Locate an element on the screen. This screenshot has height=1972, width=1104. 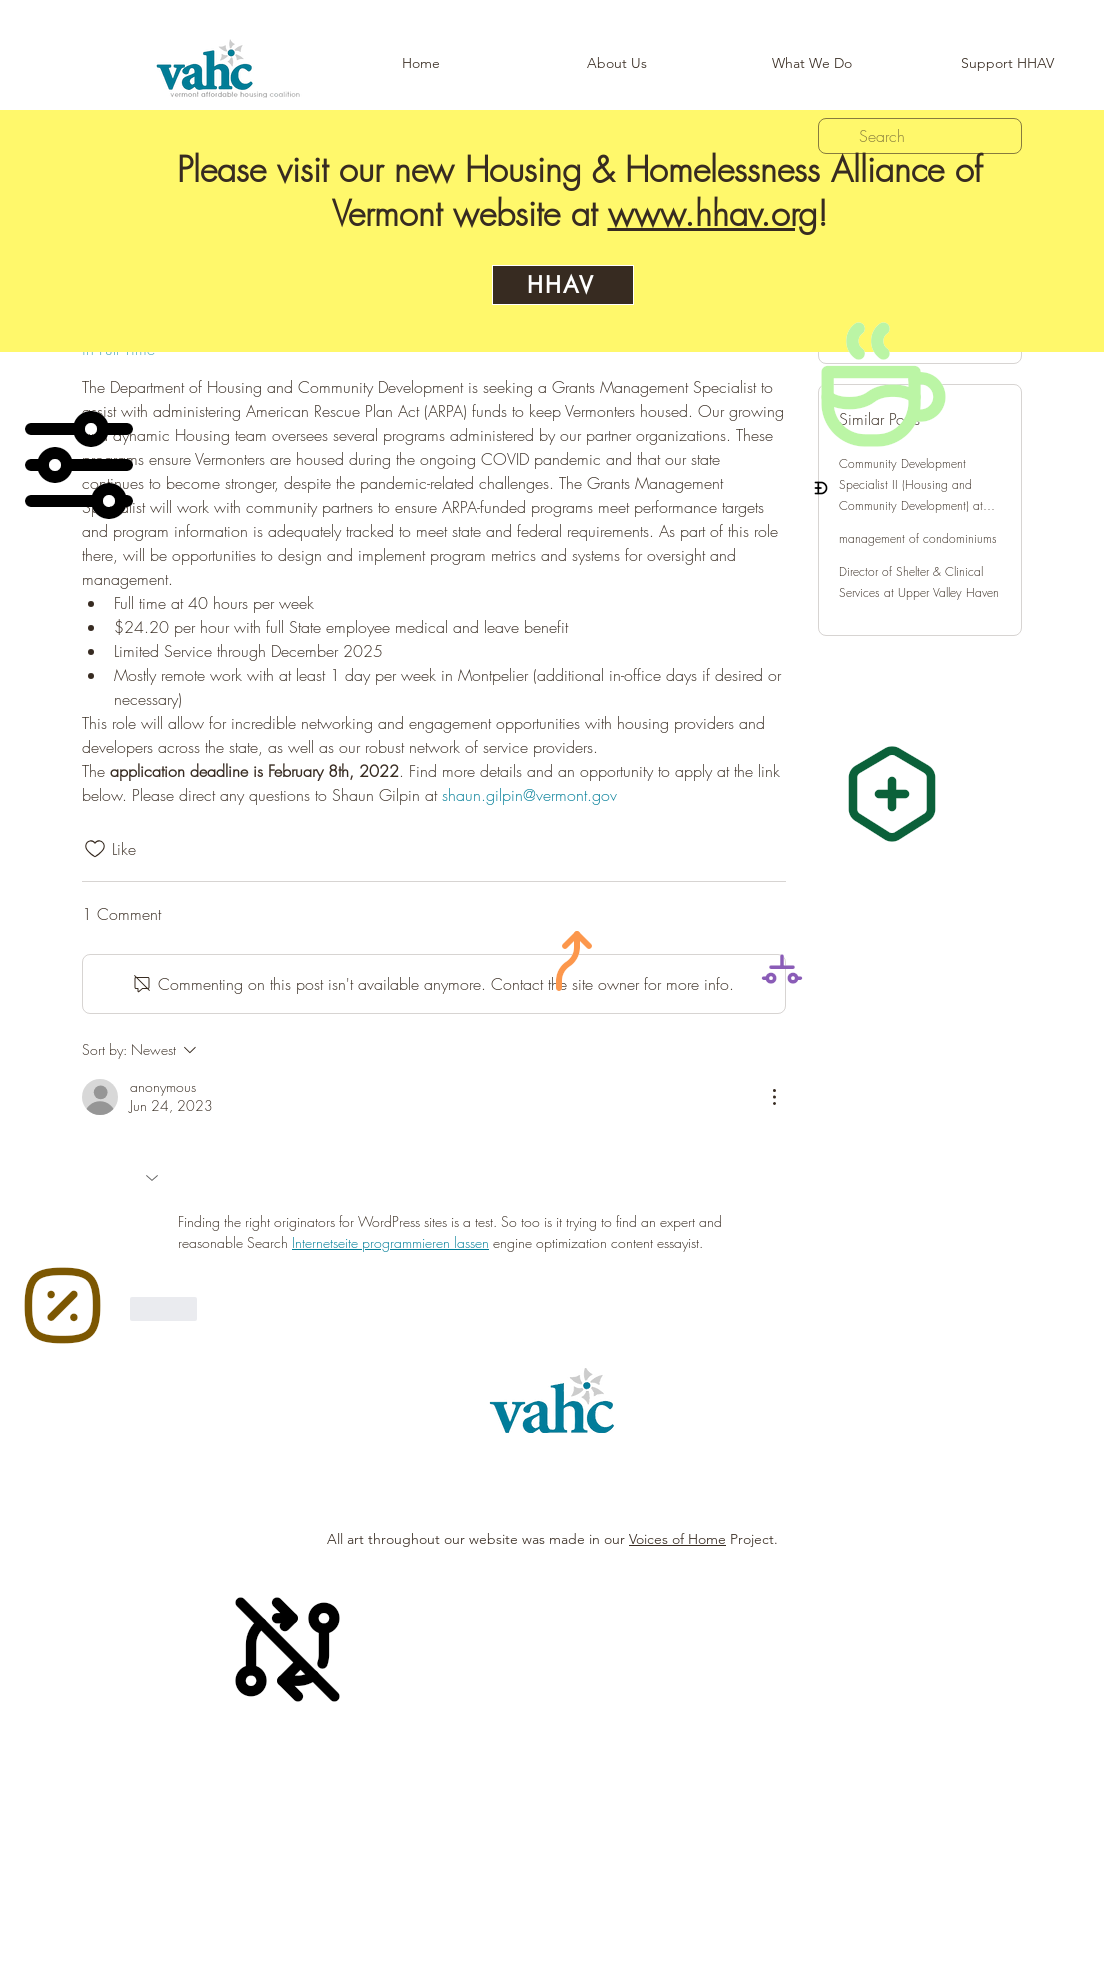
redo or move forward action is located at coordinates (571, 961).